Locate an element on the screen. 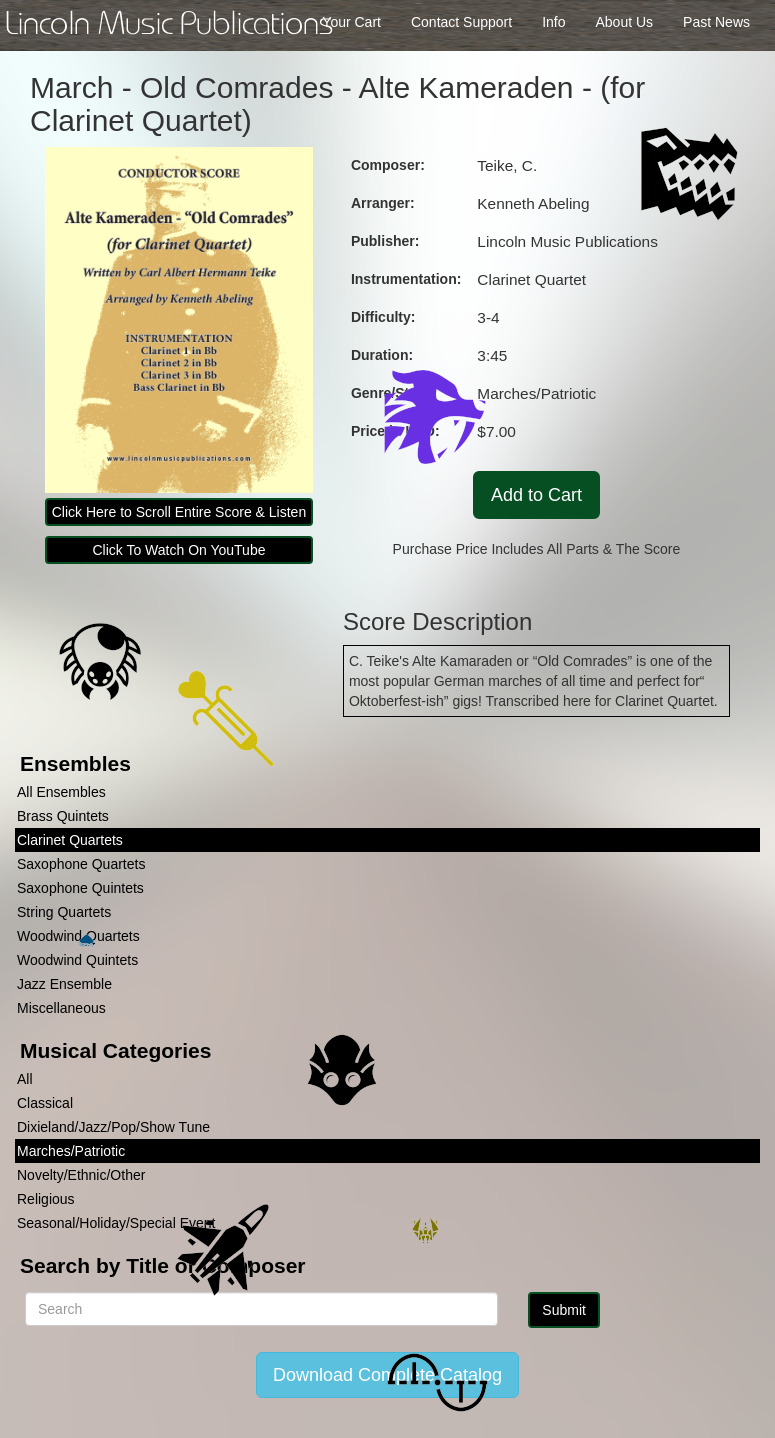 The image size is (775, 1438). indicates a tick or mite creature in a game context is located at coordinates (99, 662).